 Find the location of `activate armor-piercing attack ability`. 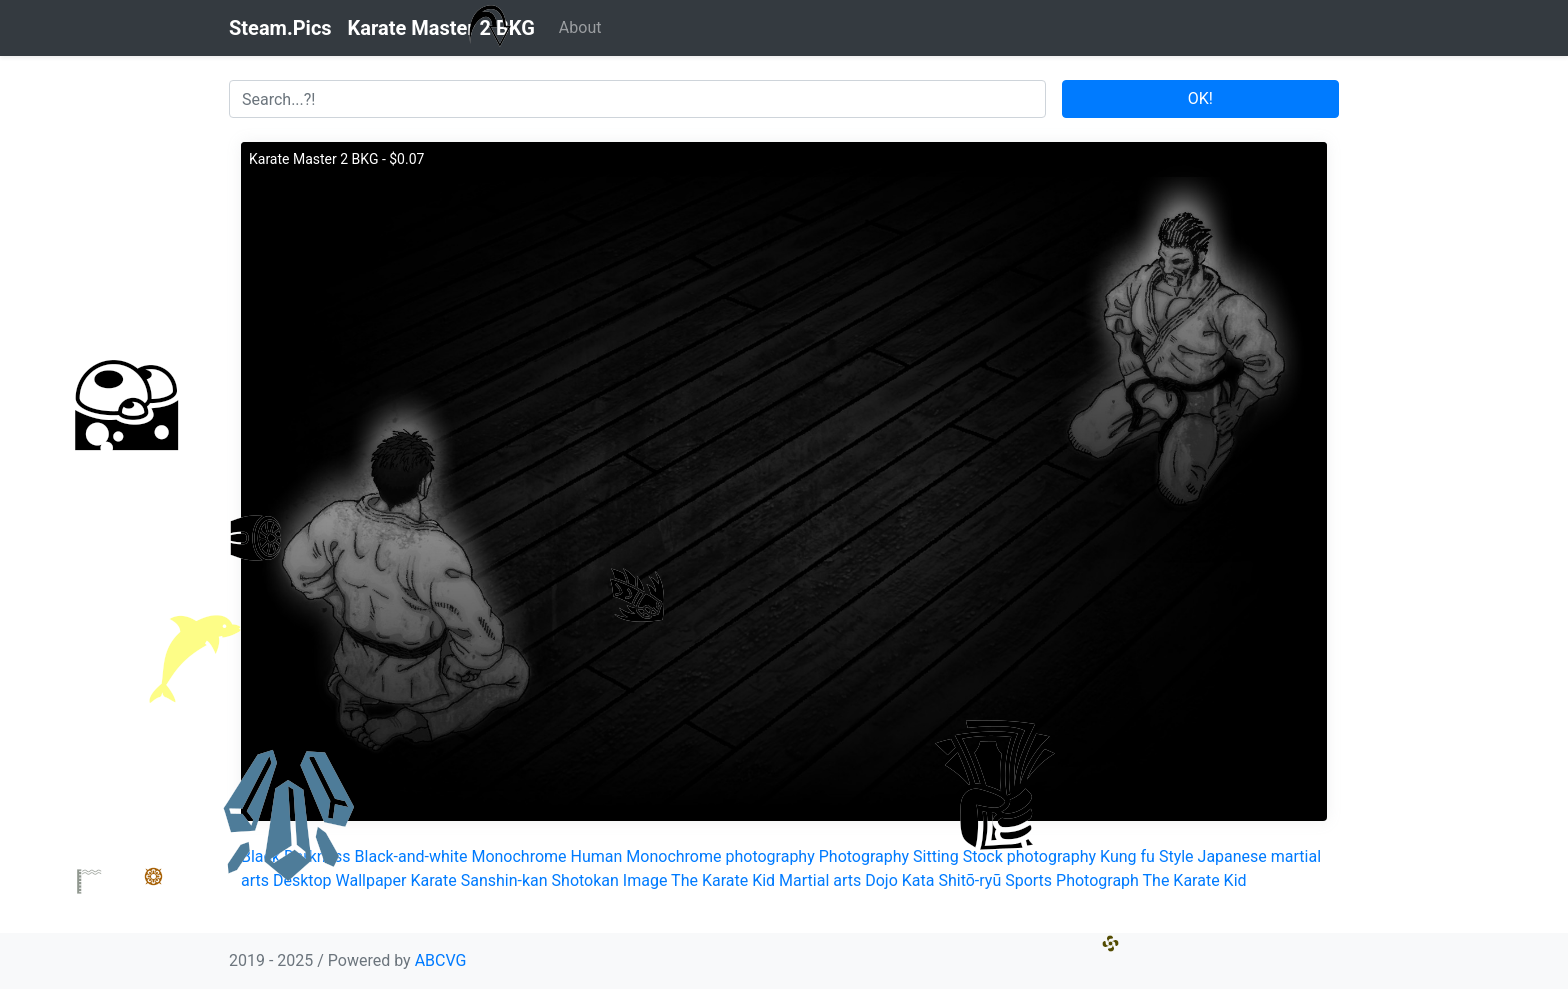

activate armor-piercing attack ability is located at coordinates (637, 595).